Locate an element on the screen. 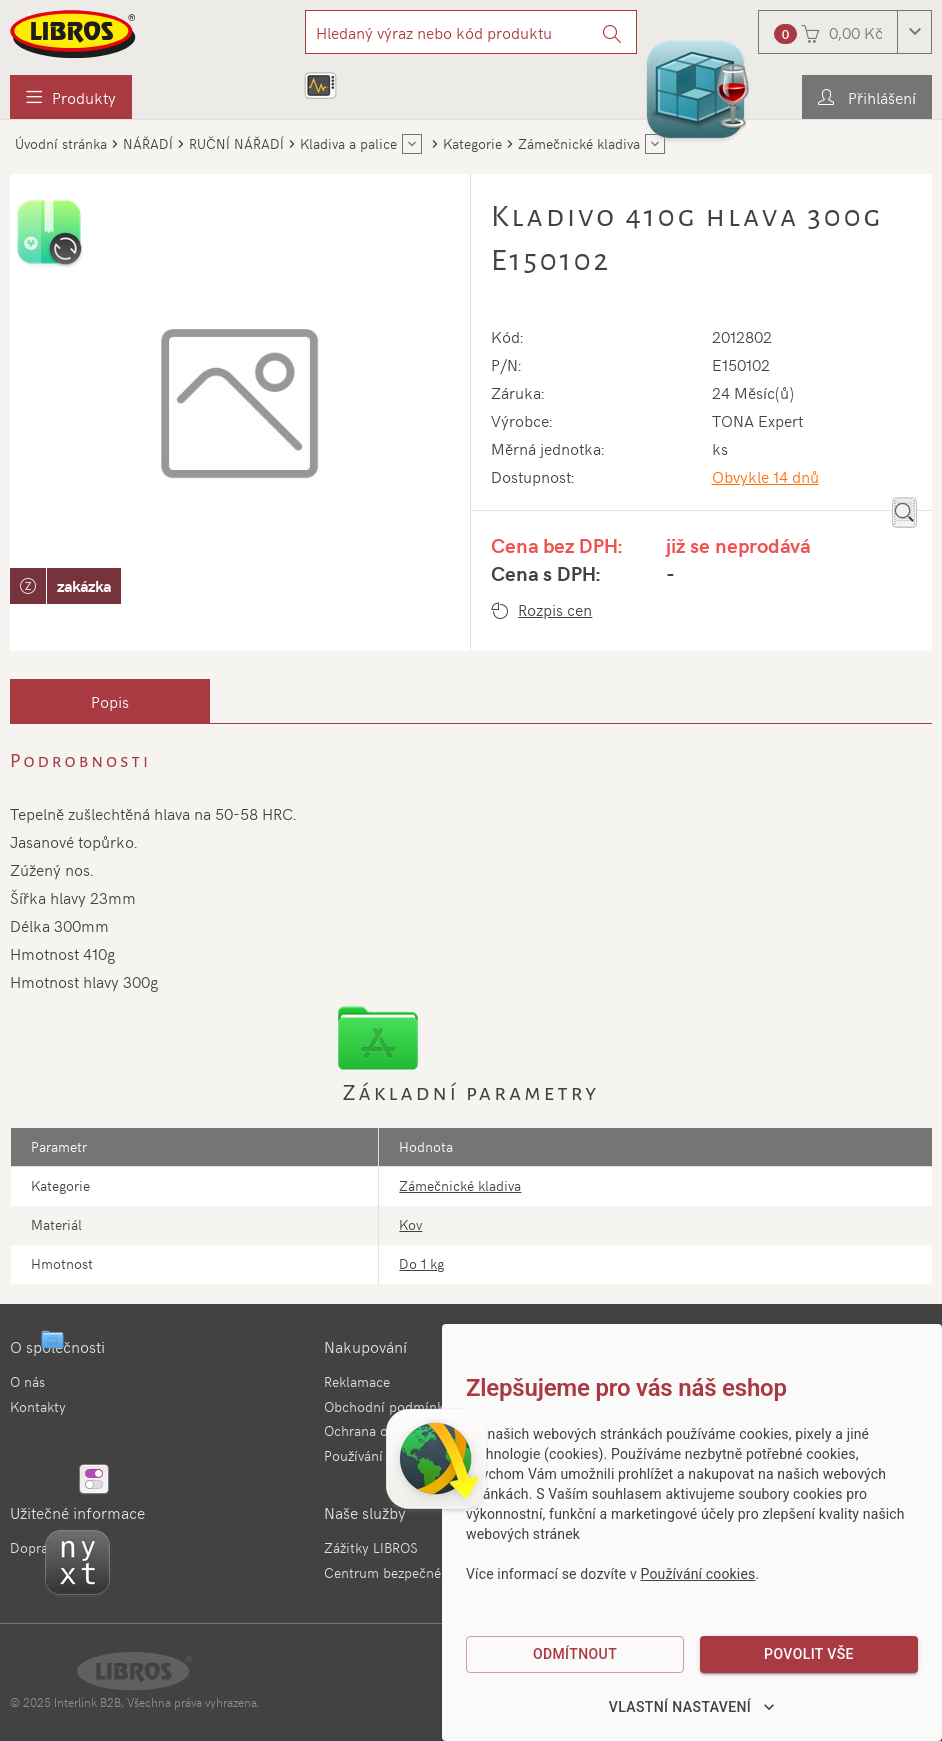 The image size is (942, 1741). open nyxt web browser is located at coordinates (77, 1562).